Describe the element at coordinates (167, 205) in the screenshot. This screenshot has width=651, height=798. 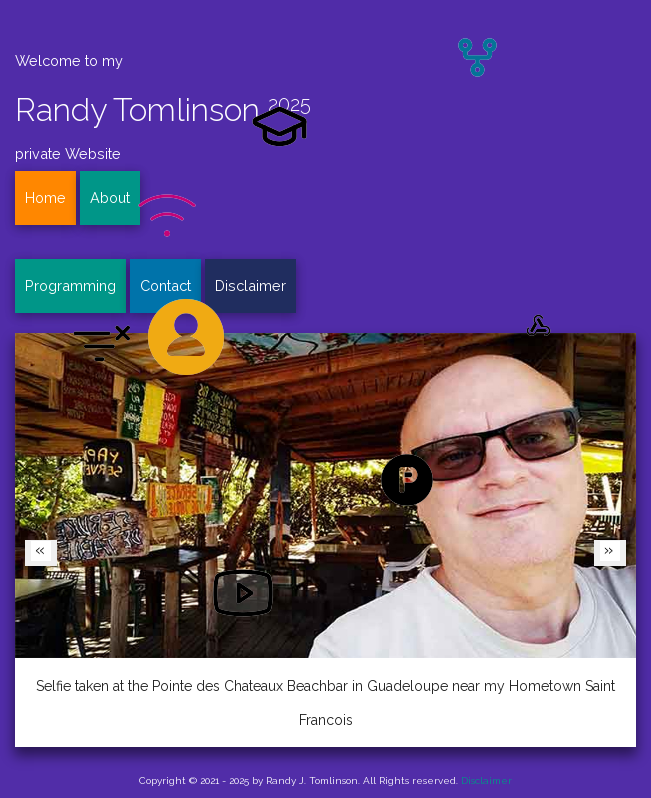
I see `indicates moderate wifi signal strength` at that location.